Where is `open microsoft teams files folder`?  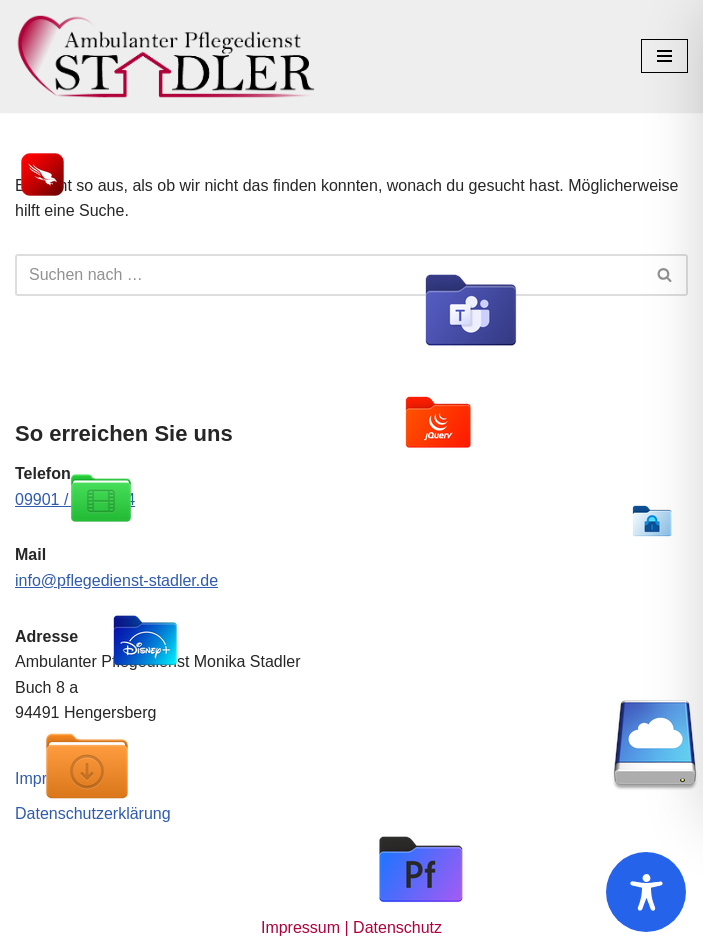 open microsoft teams files folder is located at coordinates (470, 312).